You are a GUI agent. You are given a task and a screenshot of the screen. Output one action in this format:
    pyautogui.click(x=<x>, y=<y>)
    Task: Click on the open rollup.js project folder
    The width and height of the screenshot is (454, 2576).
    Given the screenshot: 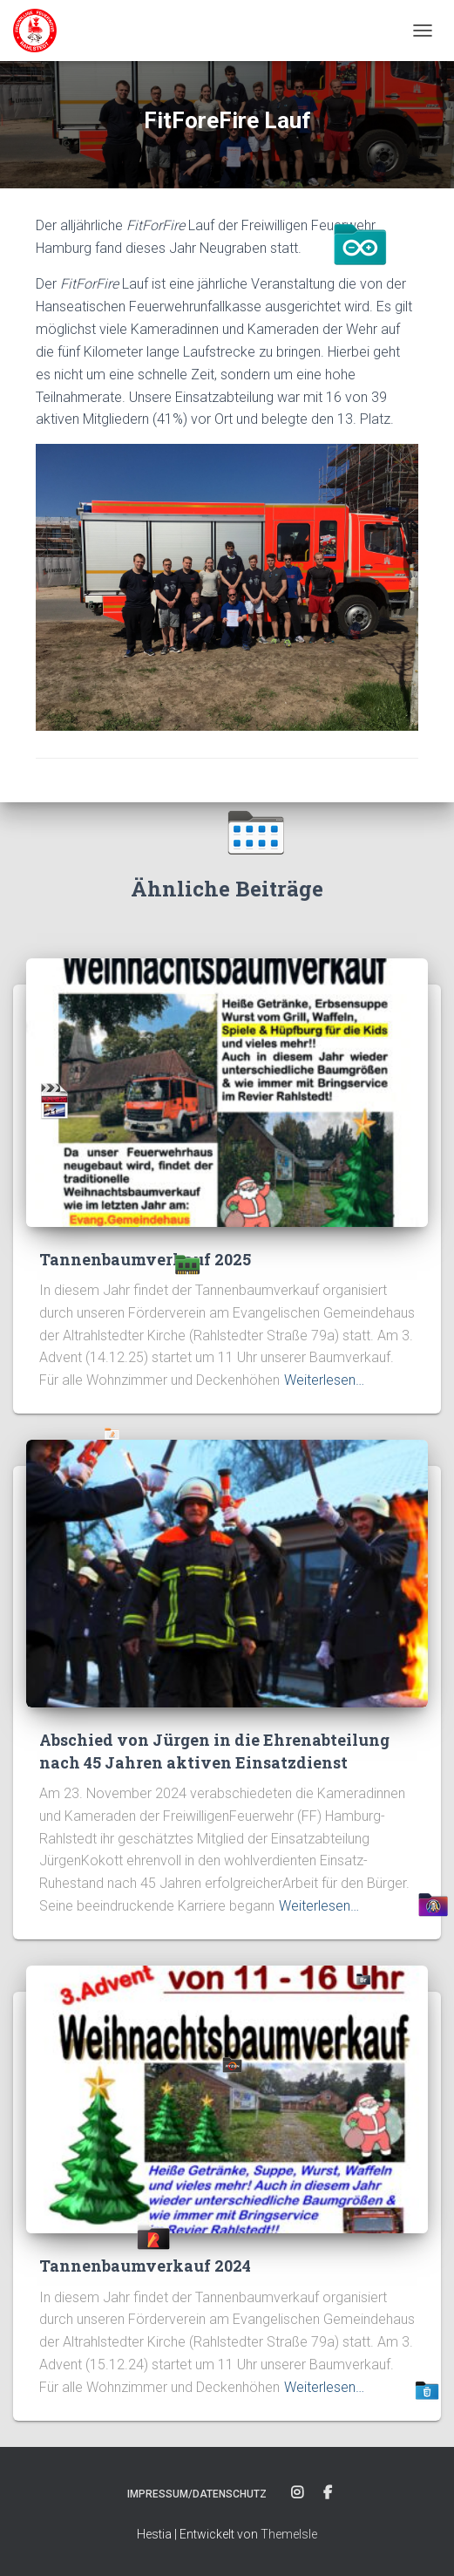 What is the action you would take?
    pyautogui.click(x=153, y=2238)
    